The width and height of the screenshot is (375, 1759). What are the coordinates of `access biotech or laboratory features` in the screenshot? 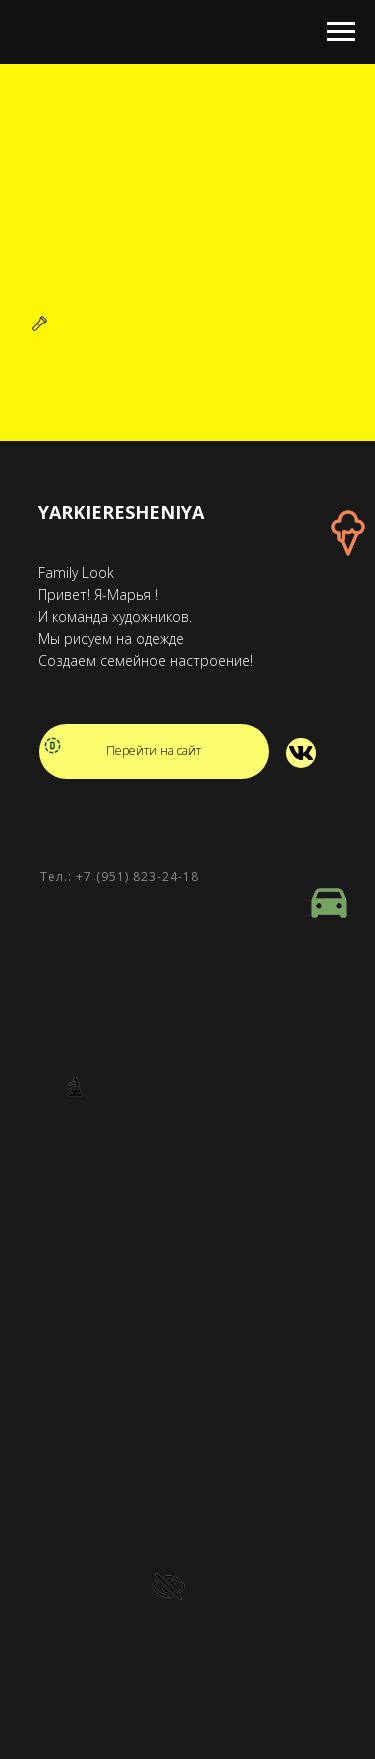 It's located at (75, 1087).